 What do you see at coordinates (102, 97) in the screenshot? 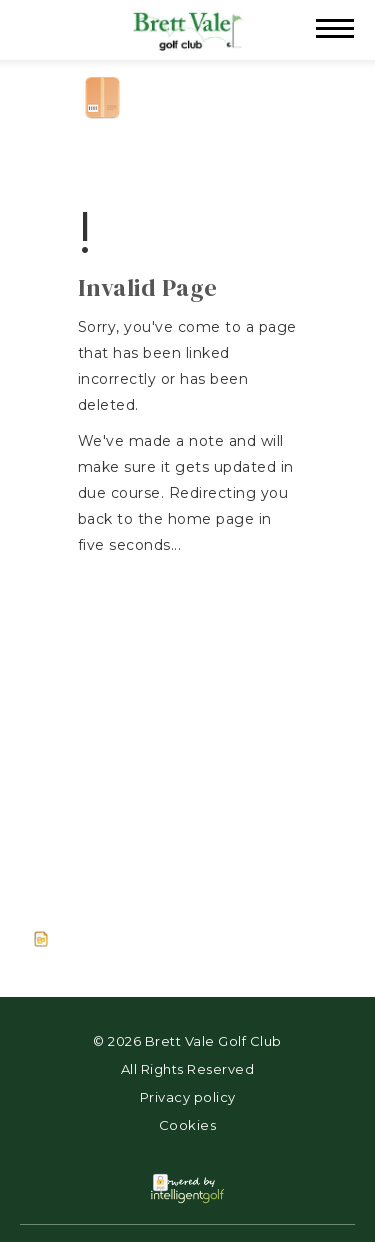
I see `compressed archive file type indicator` at bounding box center [102, 97].